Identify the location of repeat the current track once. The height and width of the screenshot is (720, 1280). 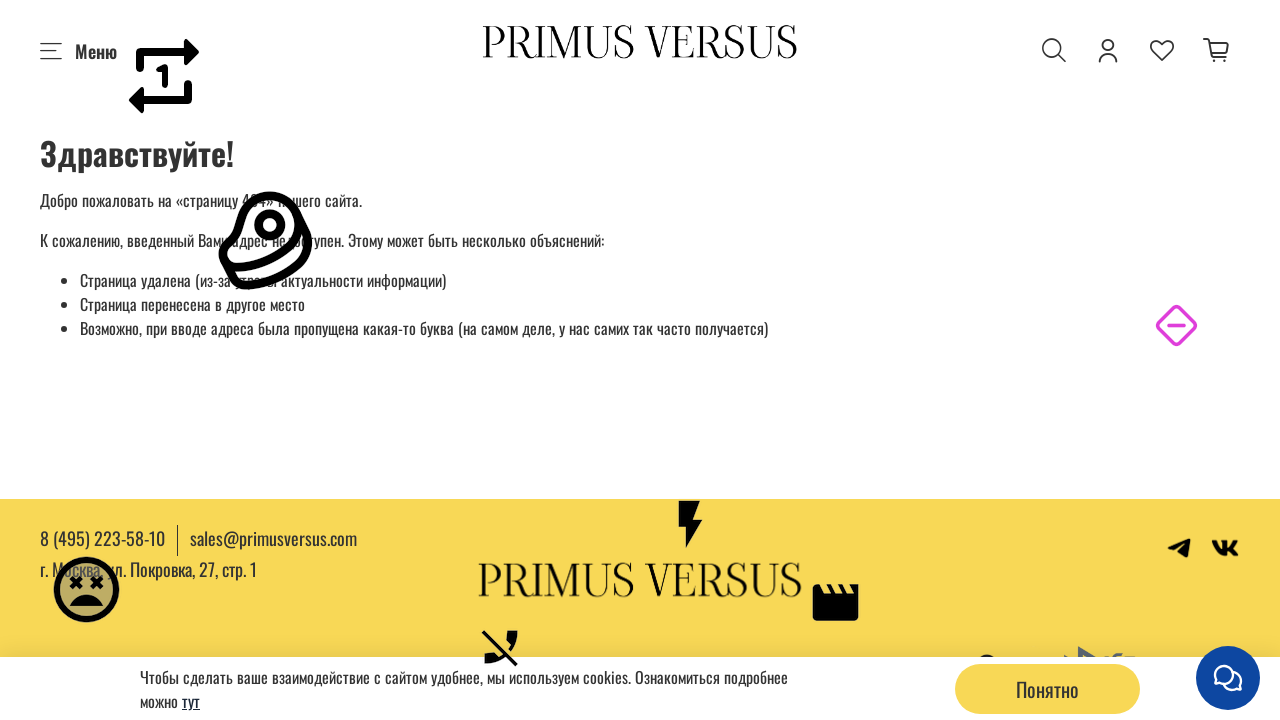
(164, 76).